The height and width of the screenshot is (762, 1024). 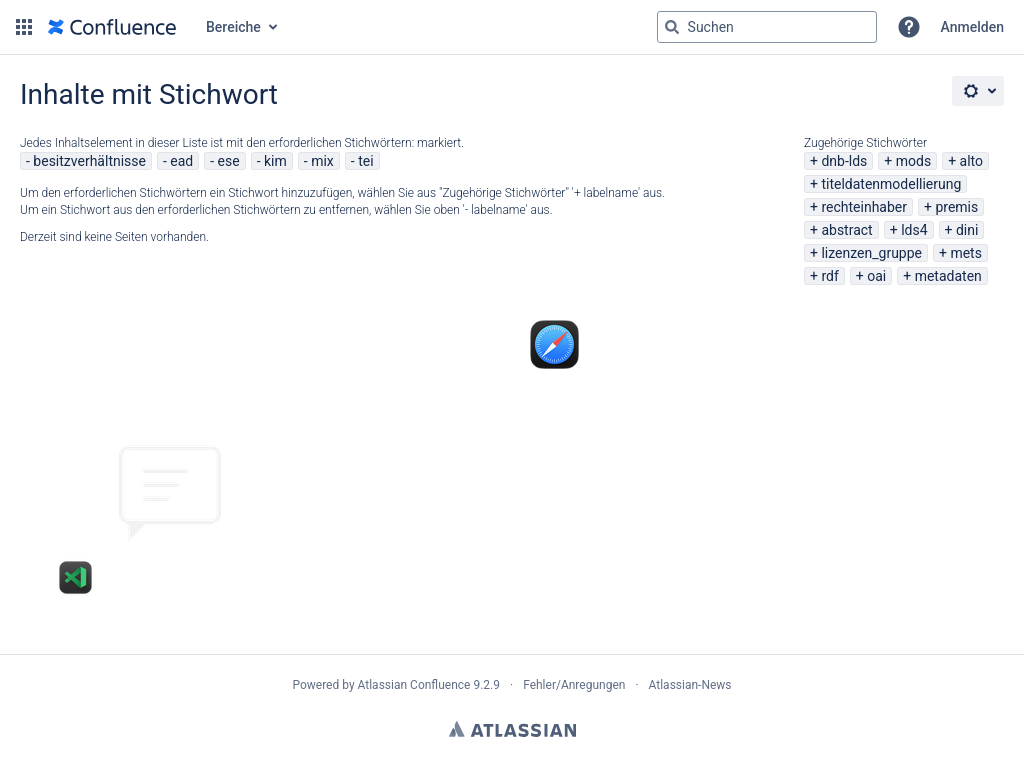 I want to click on open Safari web browser, so click(x=554, y=344).